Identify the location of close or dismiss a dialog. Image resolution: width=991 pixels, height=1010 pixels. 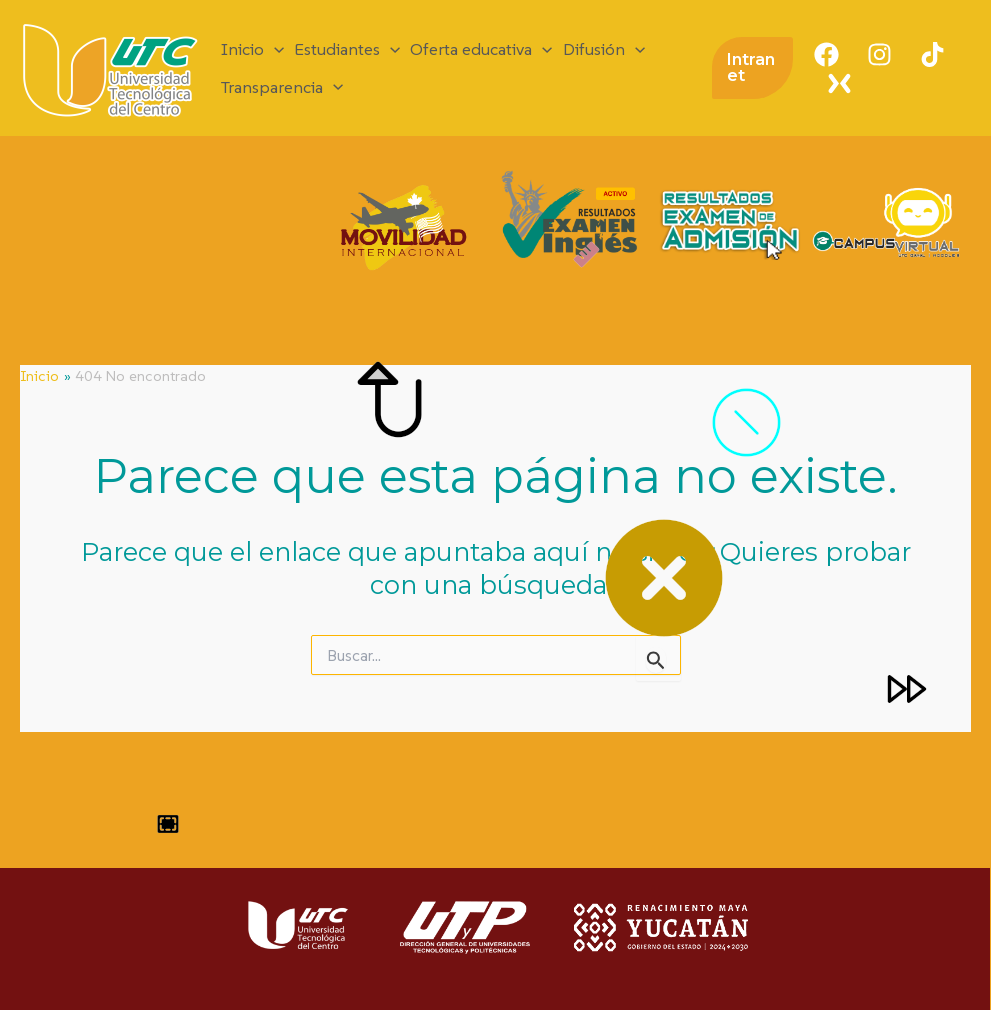
(664, 578).